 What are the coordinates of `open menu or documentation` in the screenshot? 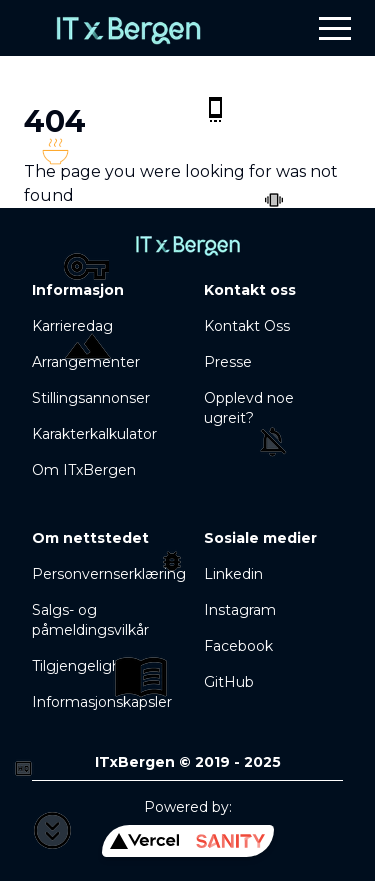 It's located at (141, 675).